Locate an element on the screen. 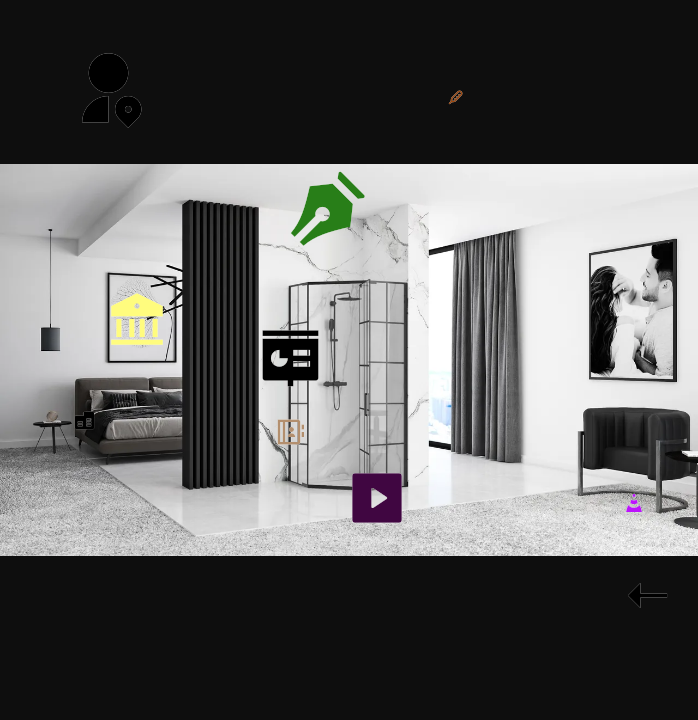 The image size is (698, 720). play video content is located at coordinates (377, 498).